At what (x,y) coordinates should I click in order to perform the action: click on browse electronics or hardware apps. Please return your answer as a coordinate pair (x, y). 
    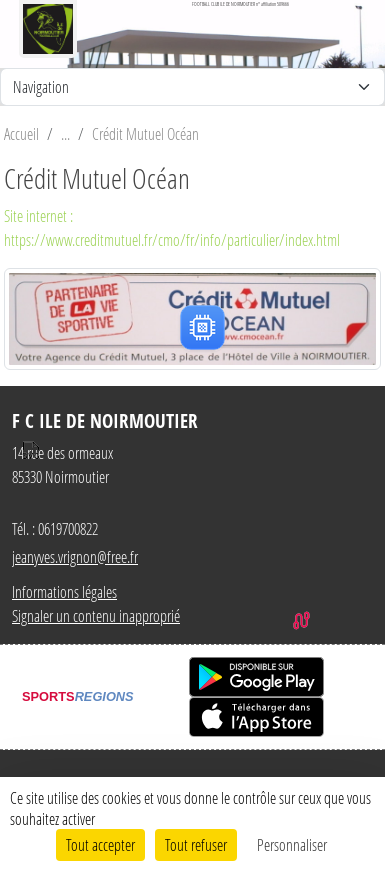
    Looking at the image, I should click on (202, 327).